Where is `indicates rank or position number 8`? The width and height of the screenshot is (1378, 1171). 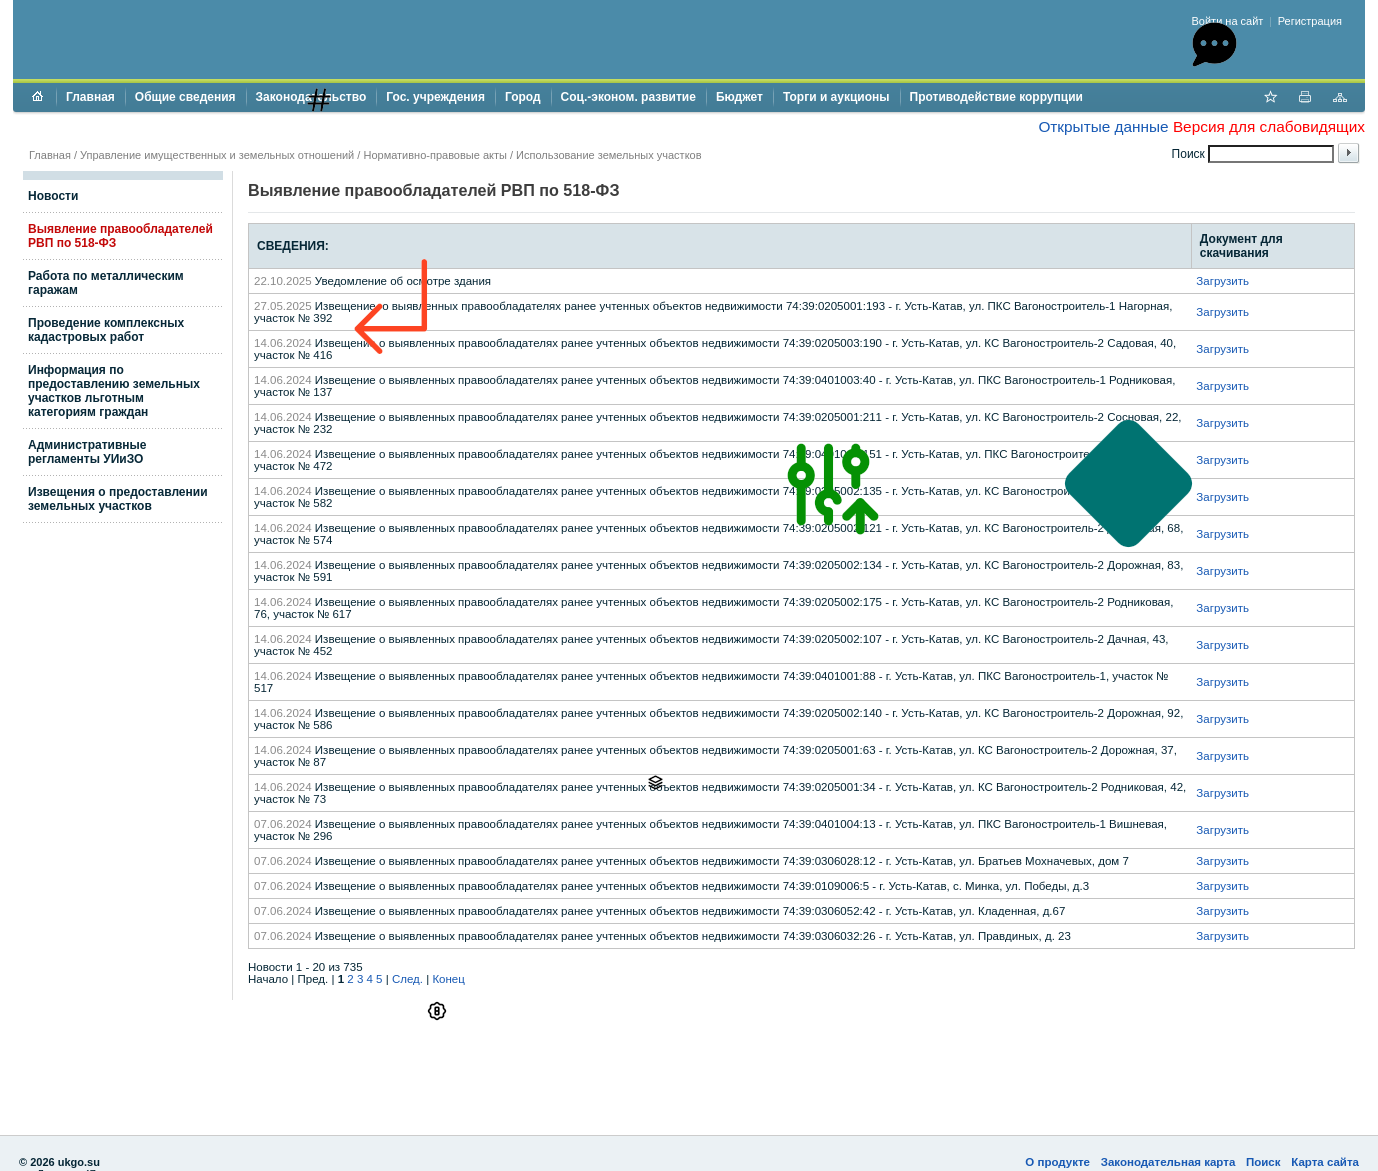
indicates rank or position number 8 is located at coordinates (437, 1011).